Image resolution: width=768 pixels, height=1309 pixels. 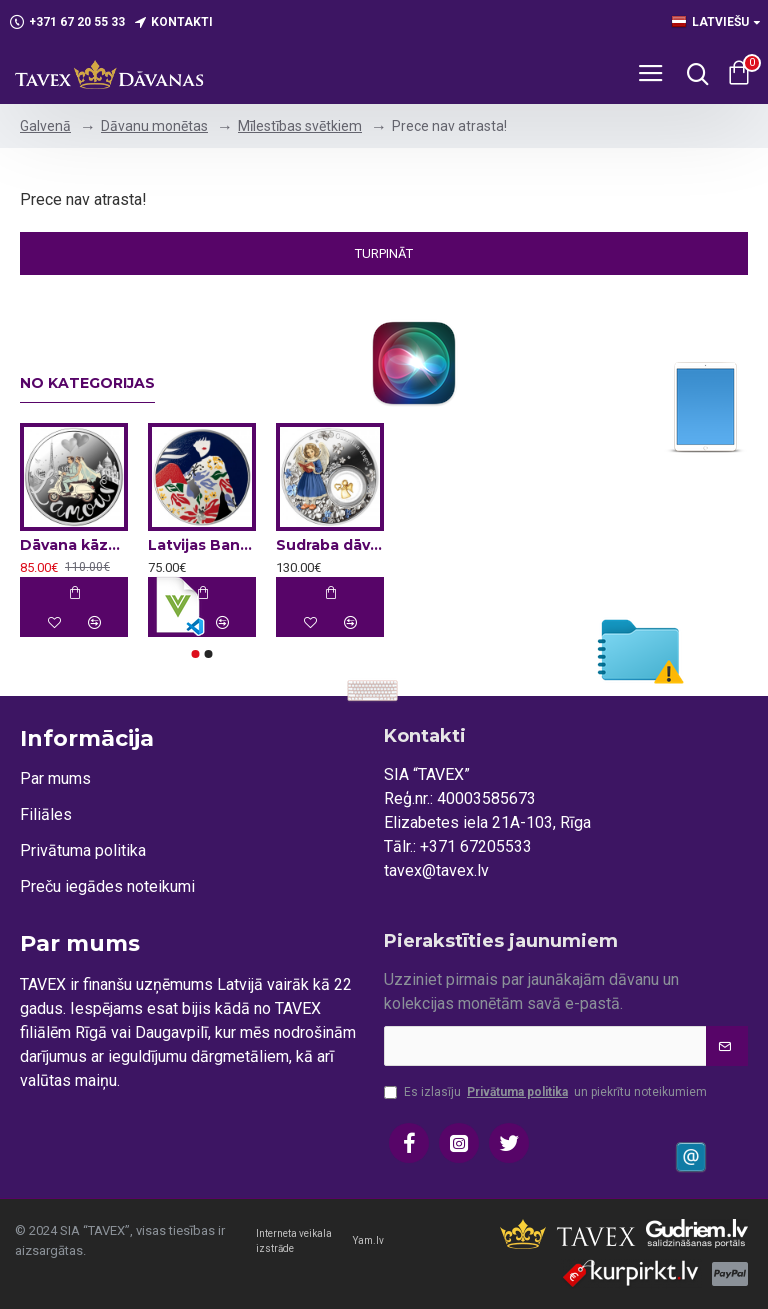 What do you see at coordinates (705, 407) in the screenshot?
I see `indicates a connected iPad Air device` at bounding box center [705, 407].